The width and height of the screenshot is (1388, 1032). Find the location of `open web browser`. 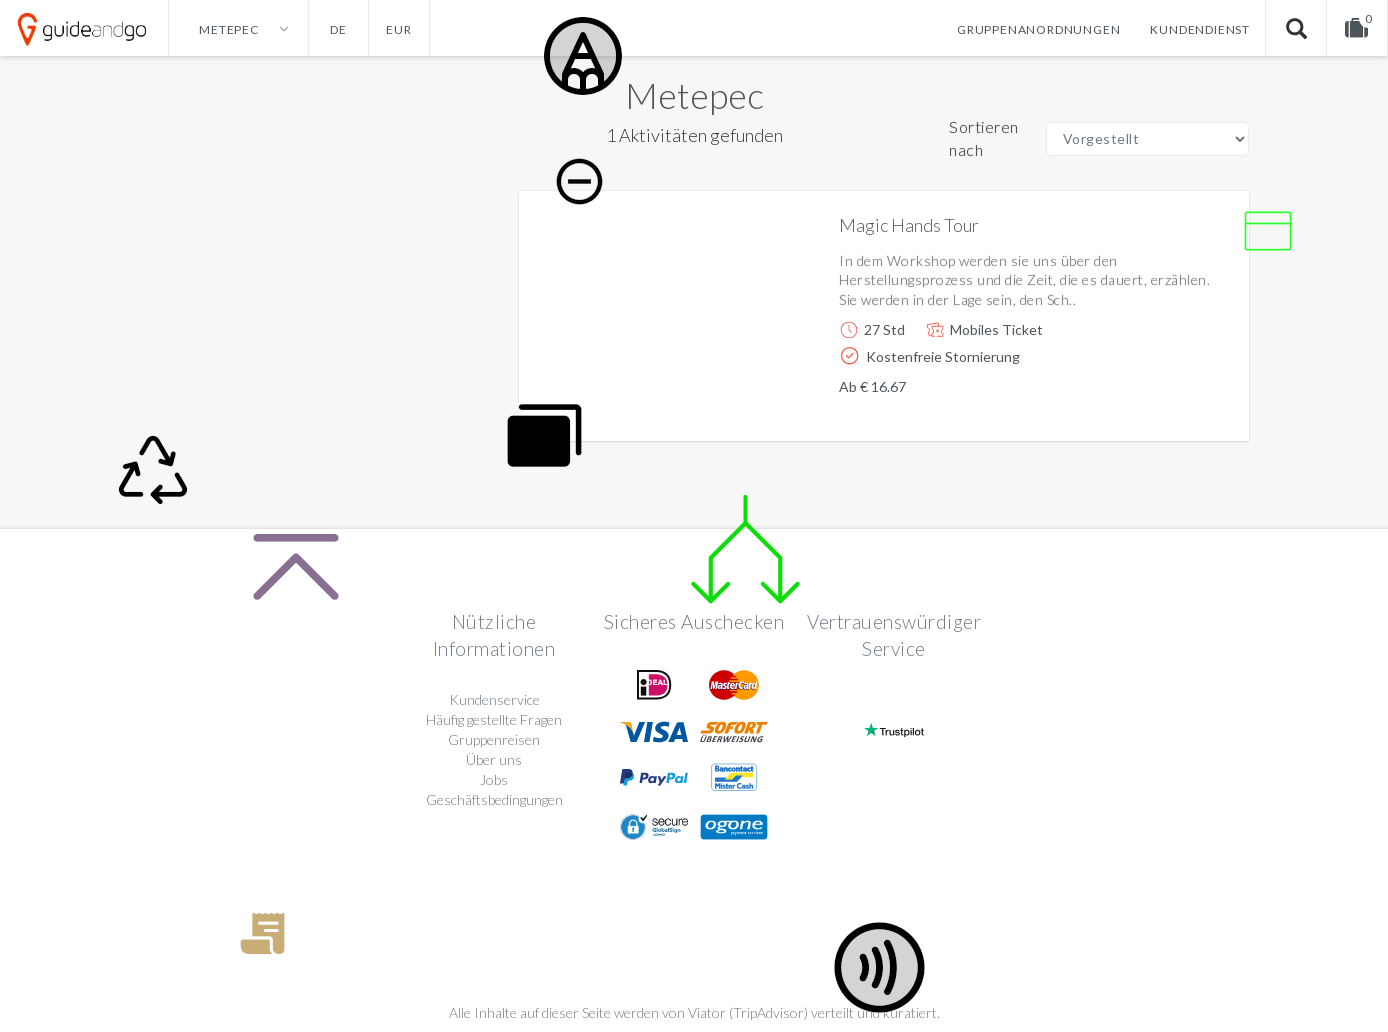

open web browser is located at coordinates (1268, 231).